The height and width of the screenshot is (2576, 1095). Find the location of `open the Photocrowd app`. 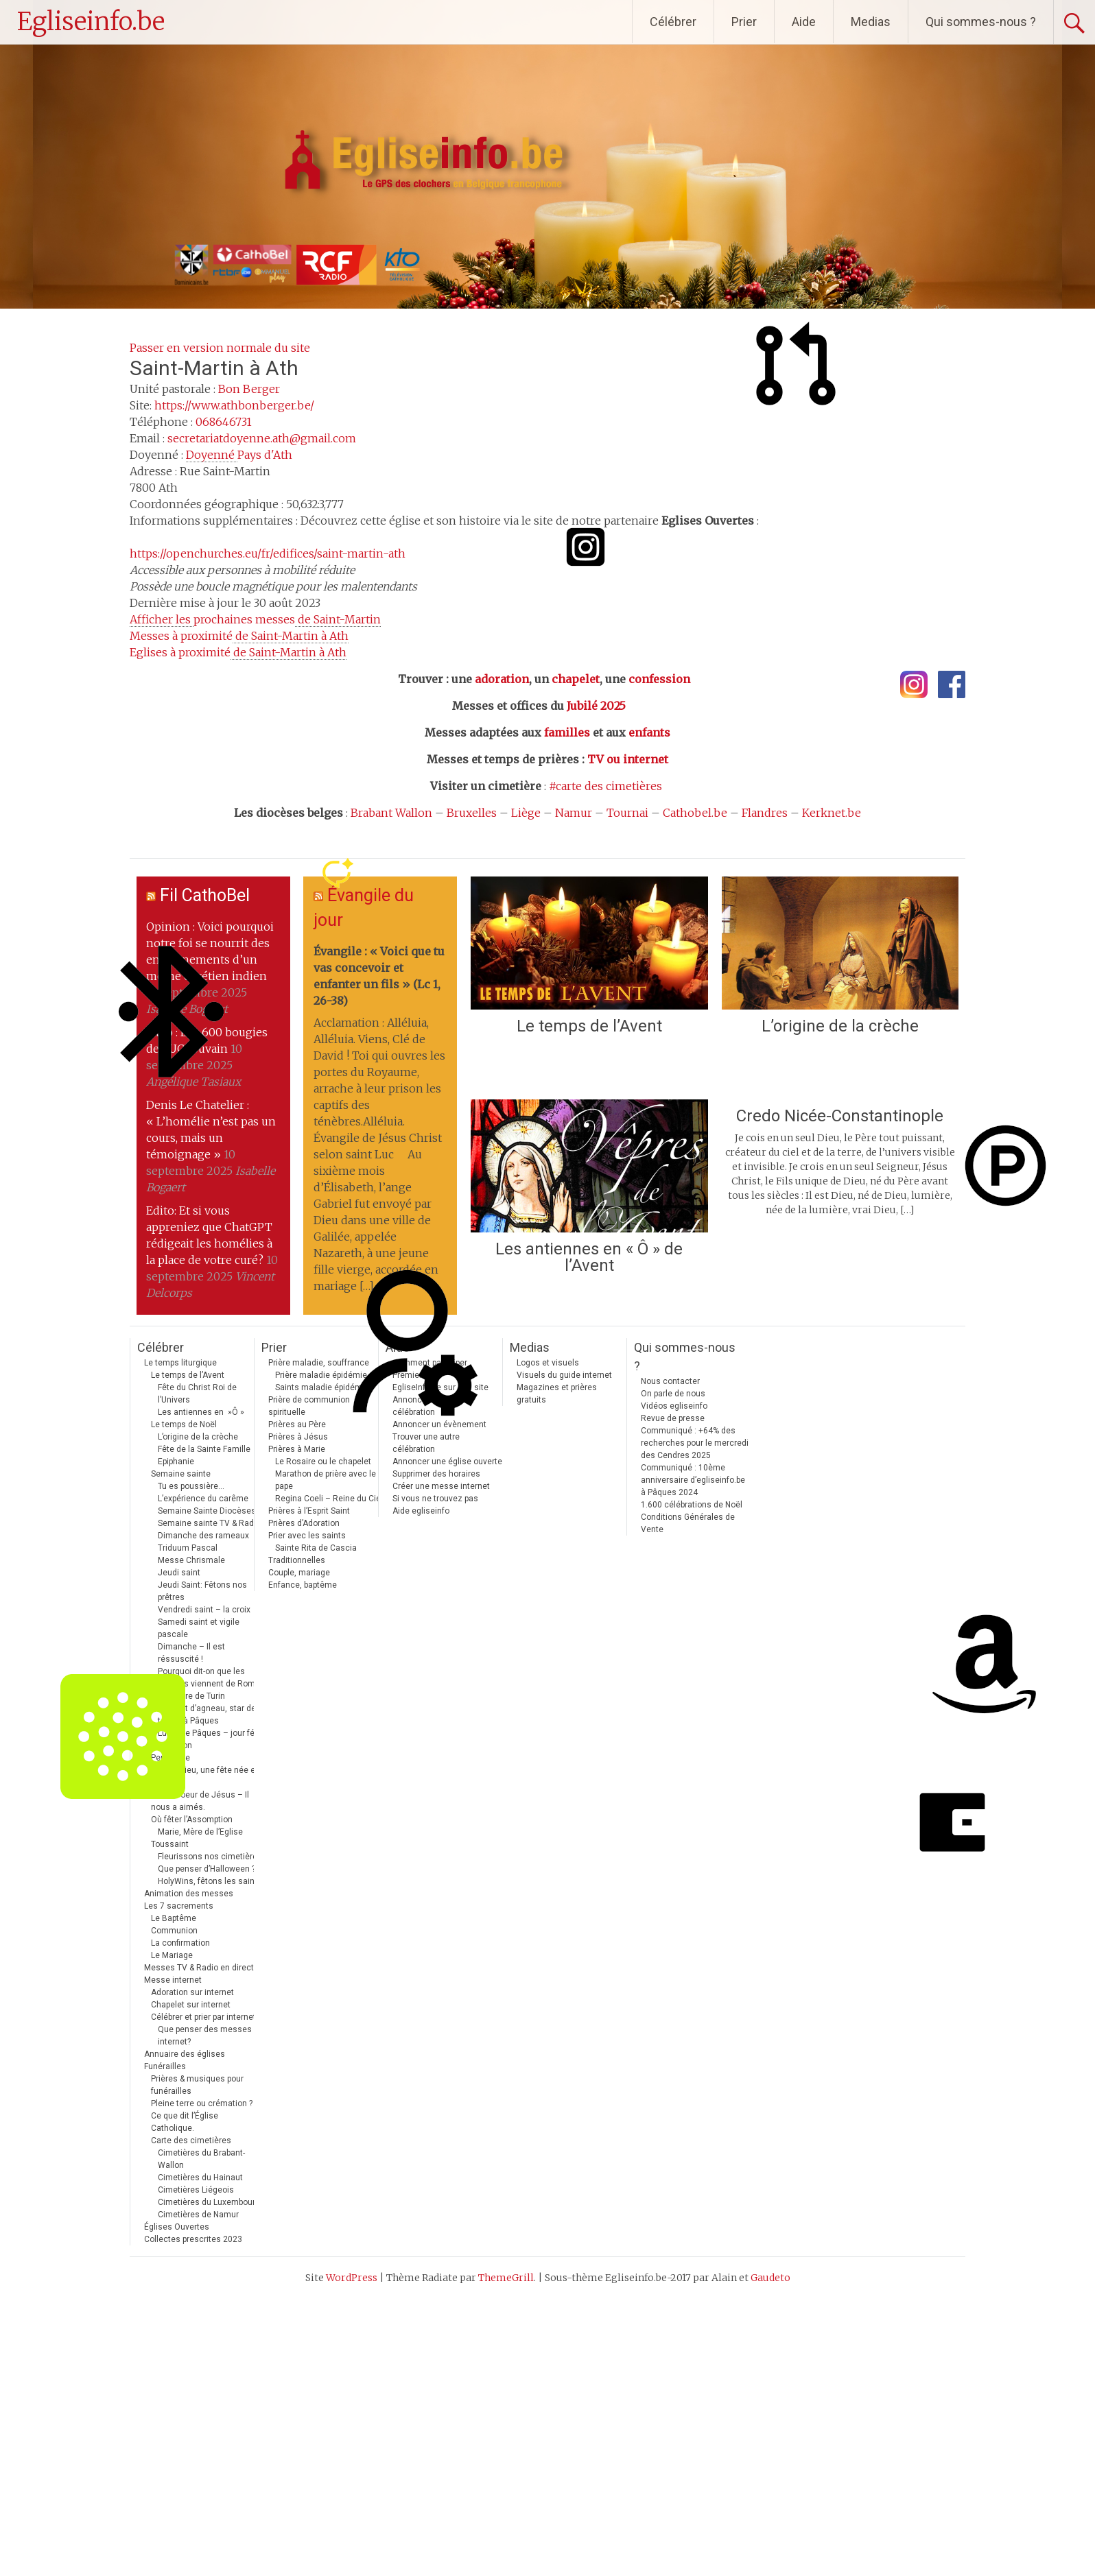

open the Photocrowd app is located at coordinates (123, 1737).